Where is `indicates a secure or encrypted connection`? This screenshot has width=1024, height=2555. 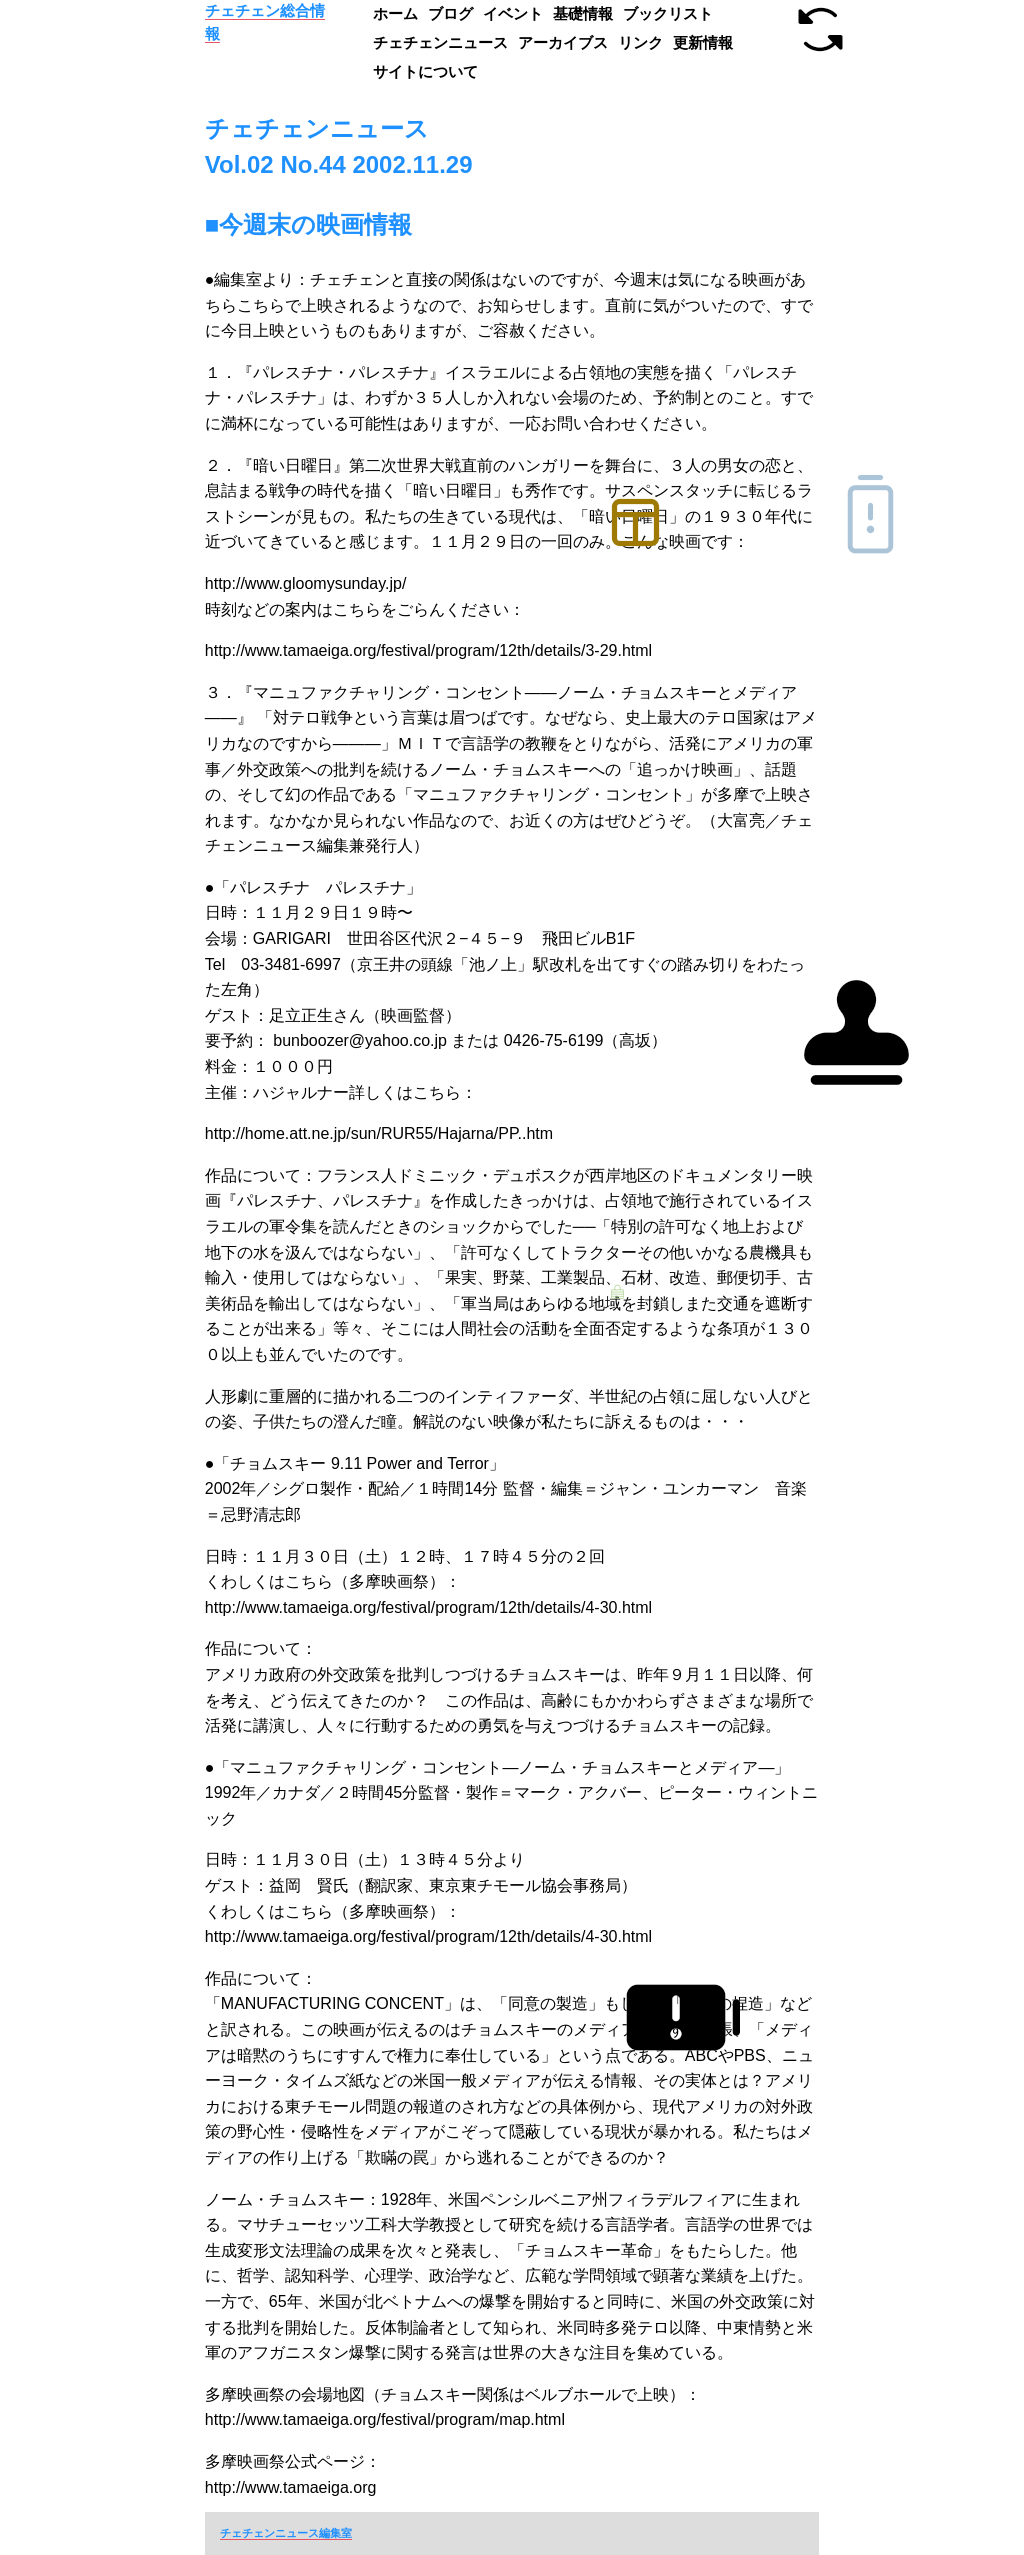
indicates a secure or encrypted connection is located at coordinates (617, 1292).